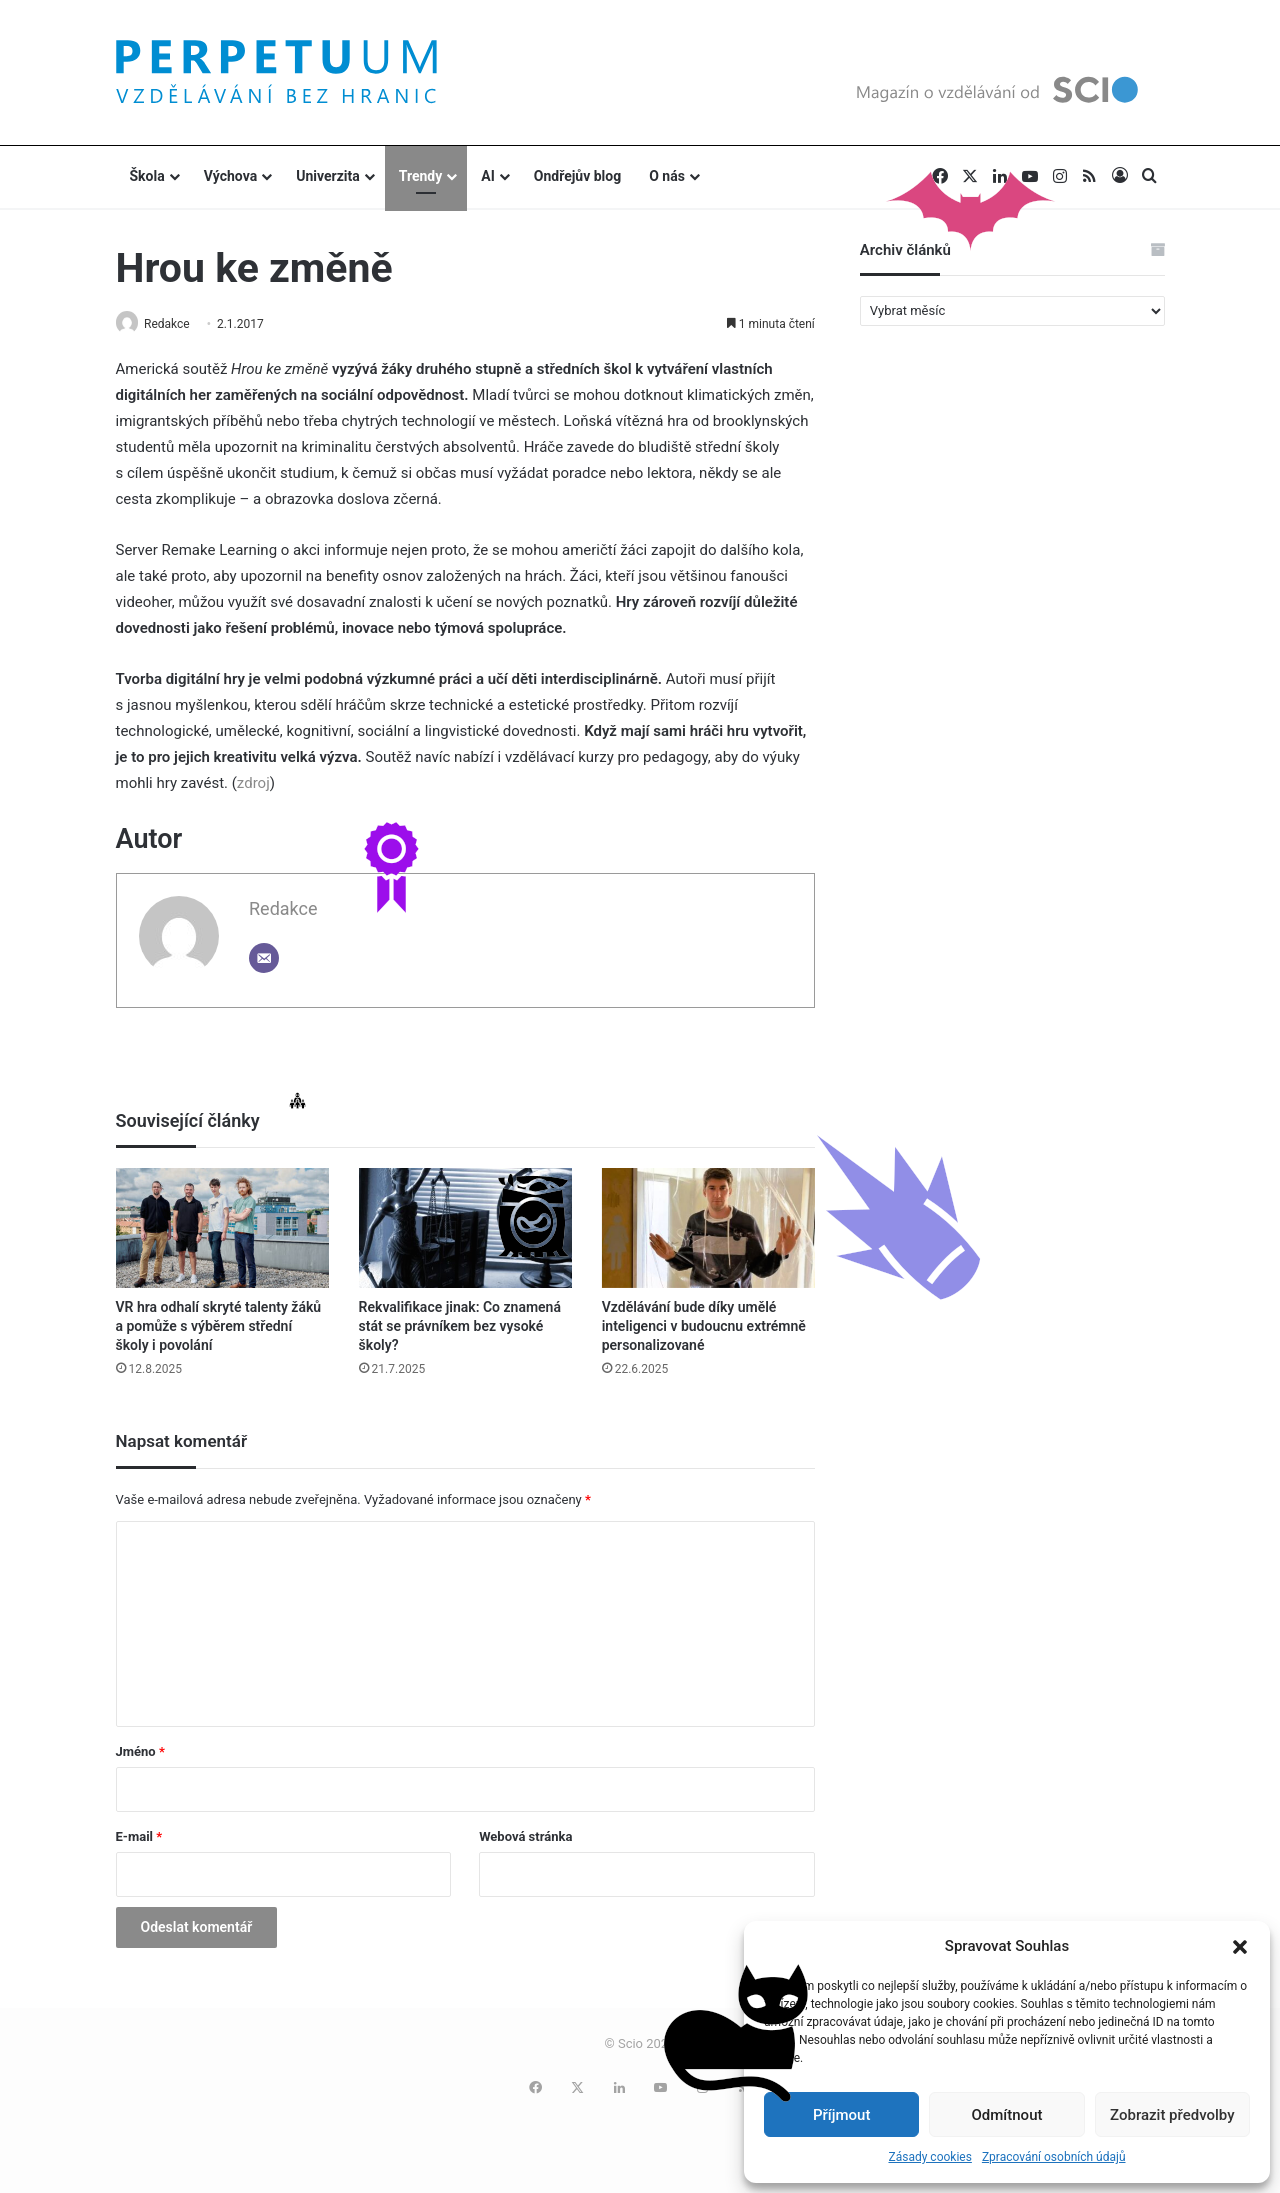 This screenshot has width=1280, height=2193. I want to click on view your achievements or awards, so click(391, 867).